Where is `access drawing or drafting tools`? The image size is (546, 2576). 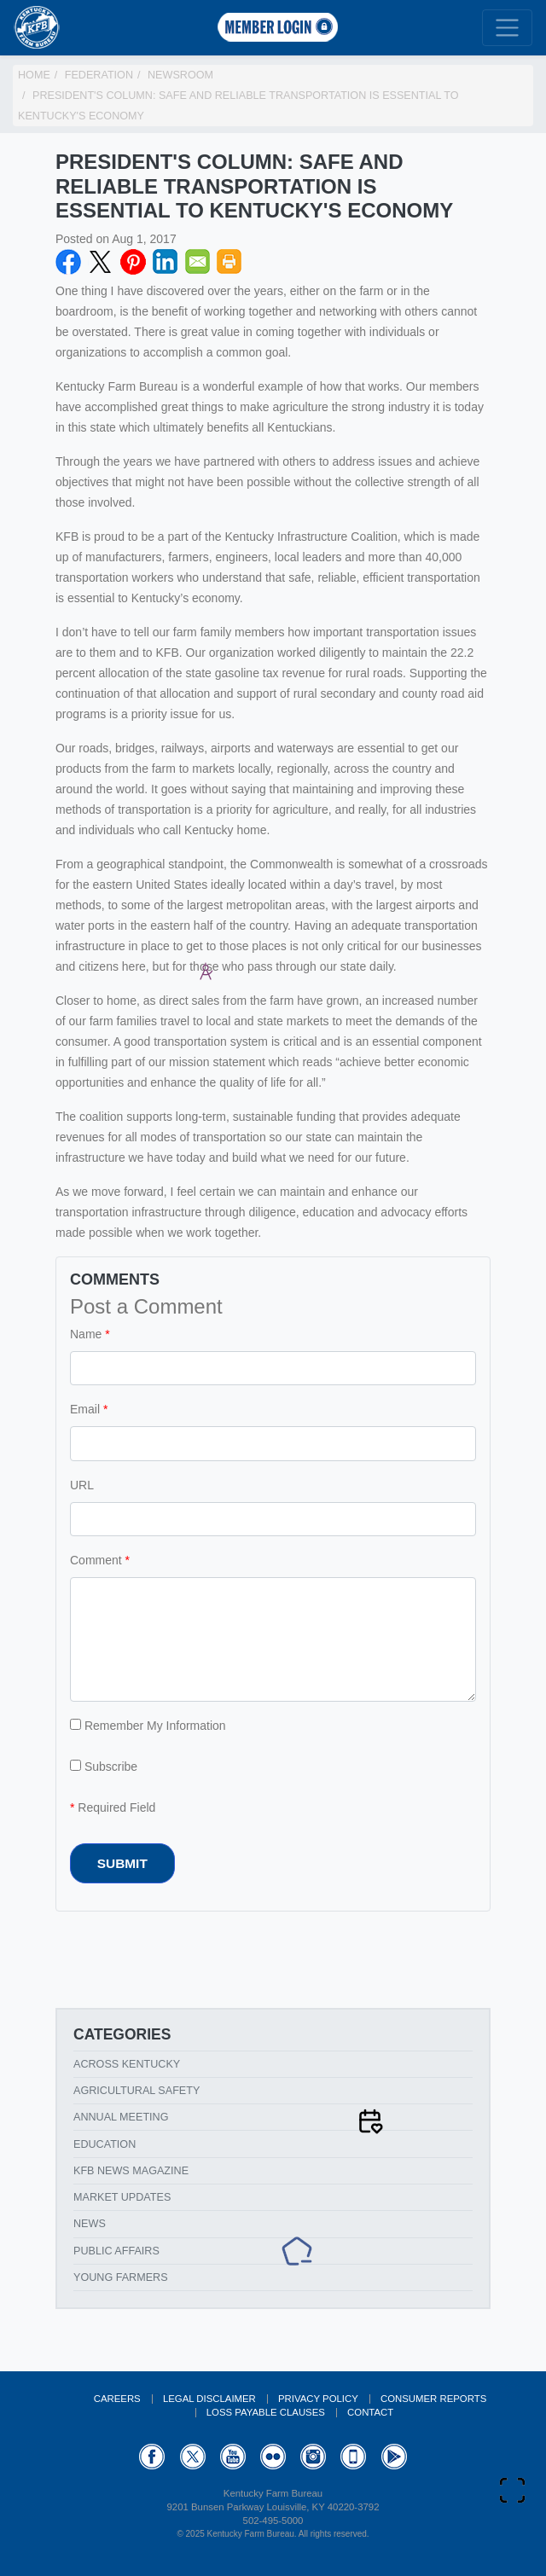
access drawing or drafting tools is located at coordinates (206, 972).